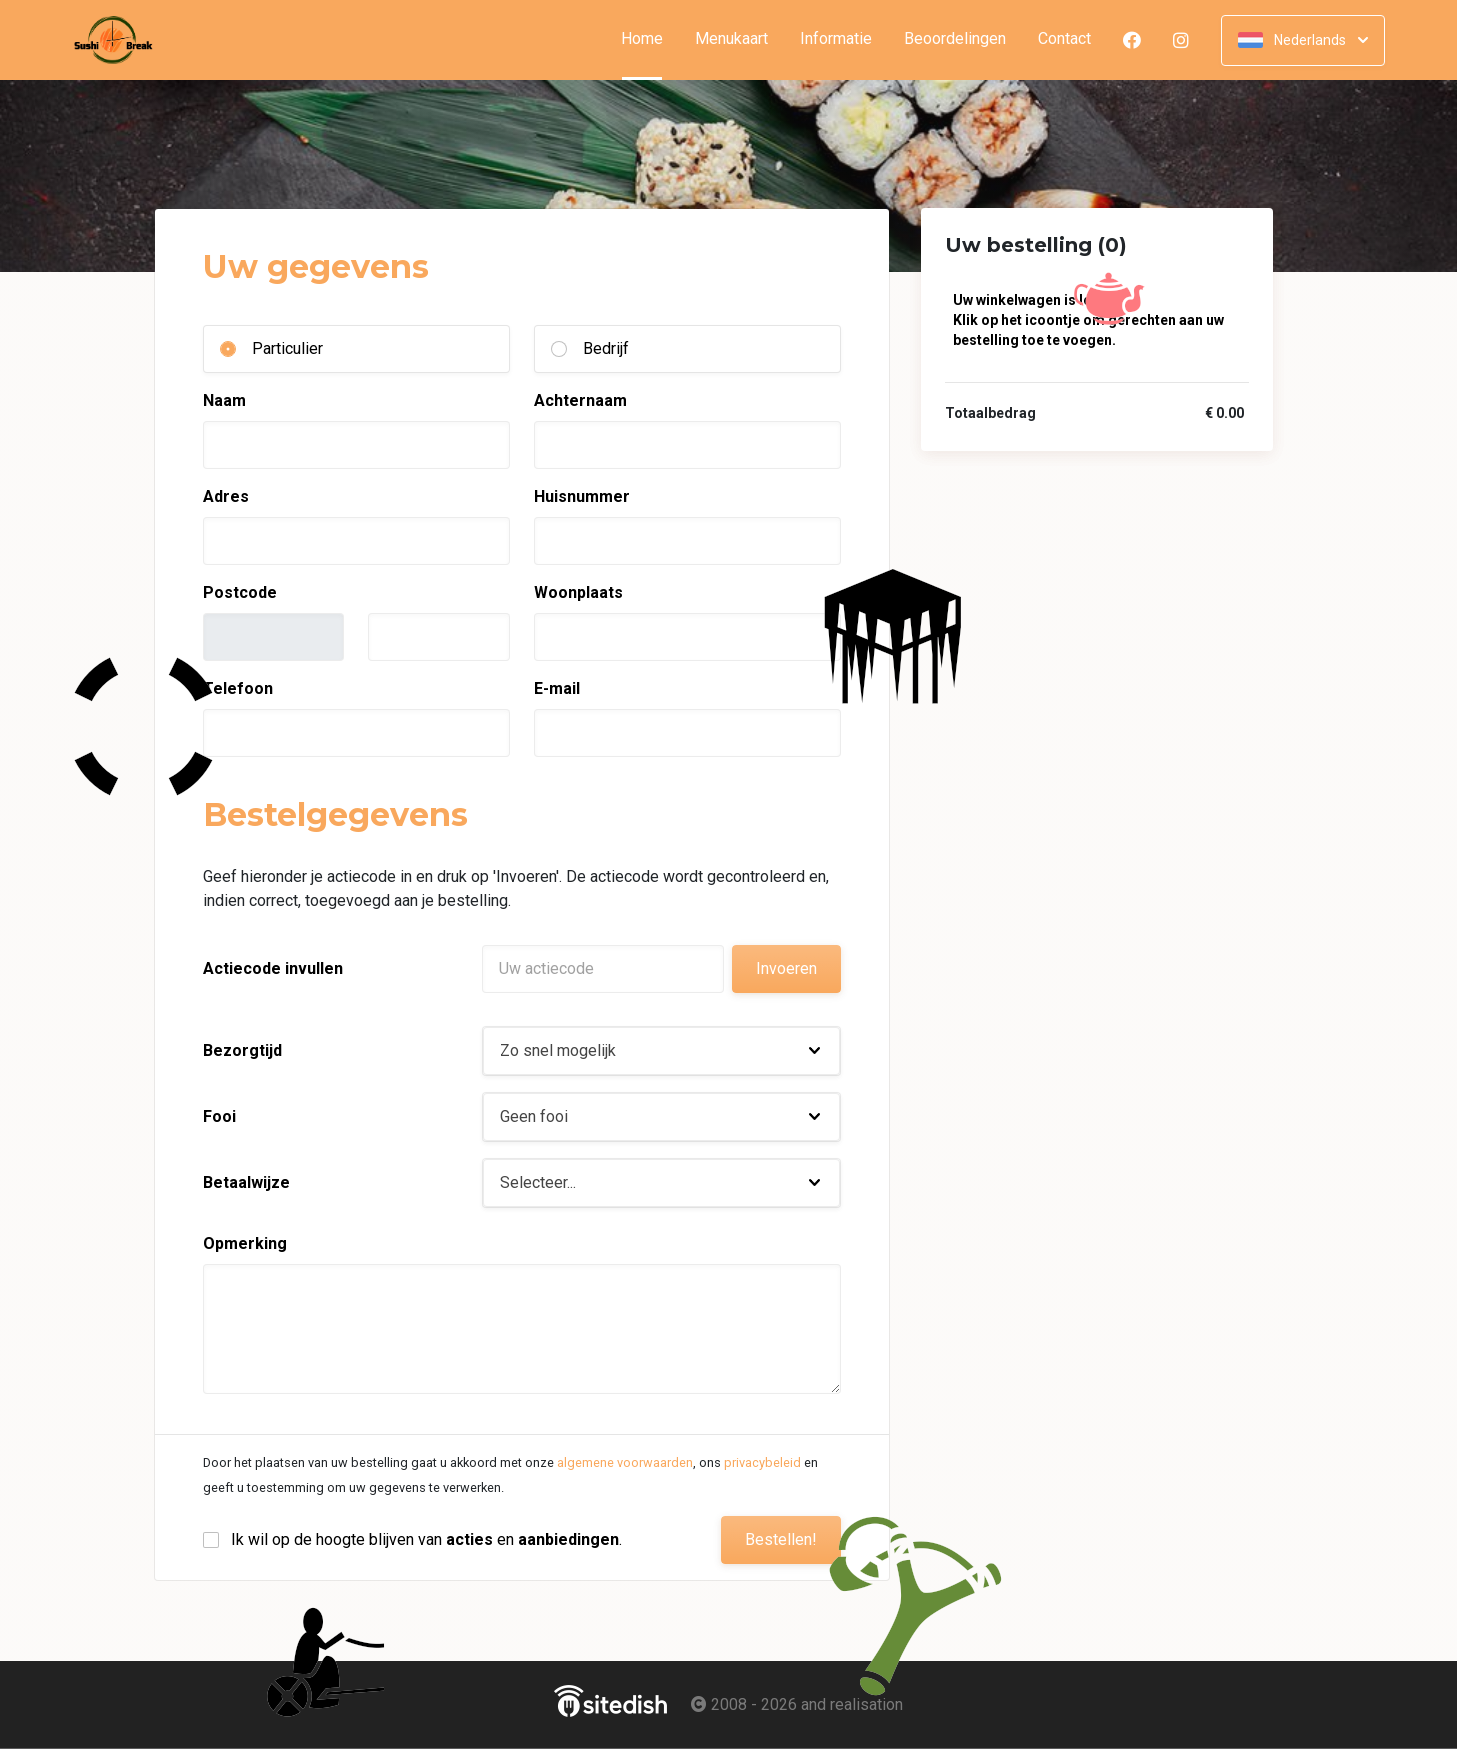 The image size is (1457, 1749). I want to click on indicates a frozen or locked item in gameplay, so click(892, 635).